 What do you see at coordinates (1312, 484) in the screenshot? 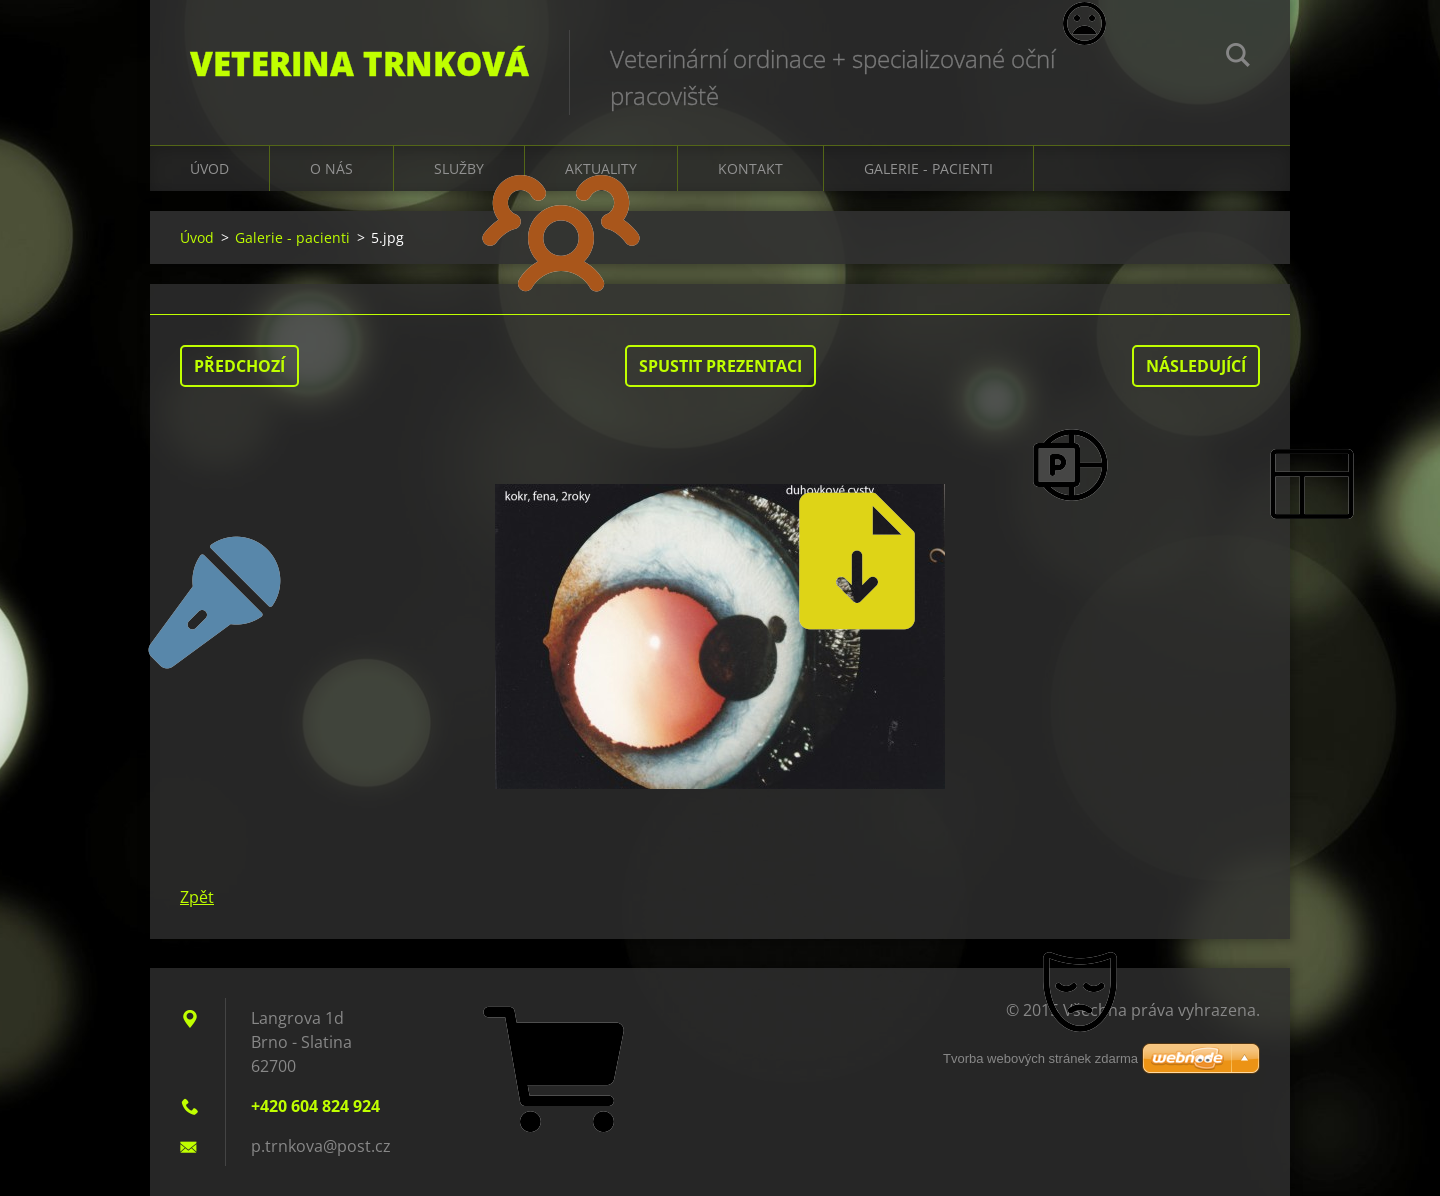
I see `change page layout options` at bounding box center [1312, 484].